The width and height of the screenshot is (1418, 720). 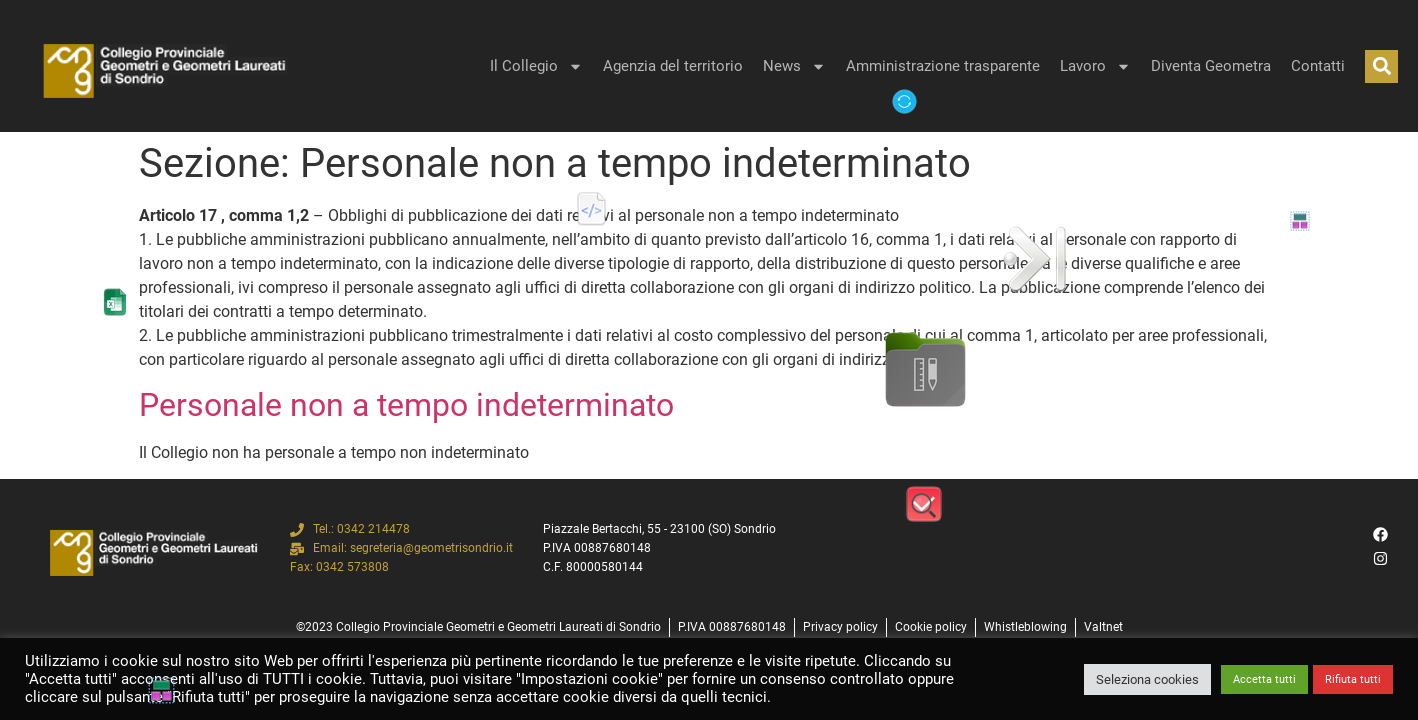 I want to click on indicates content is currently syncing, so click(x=904, y=101).